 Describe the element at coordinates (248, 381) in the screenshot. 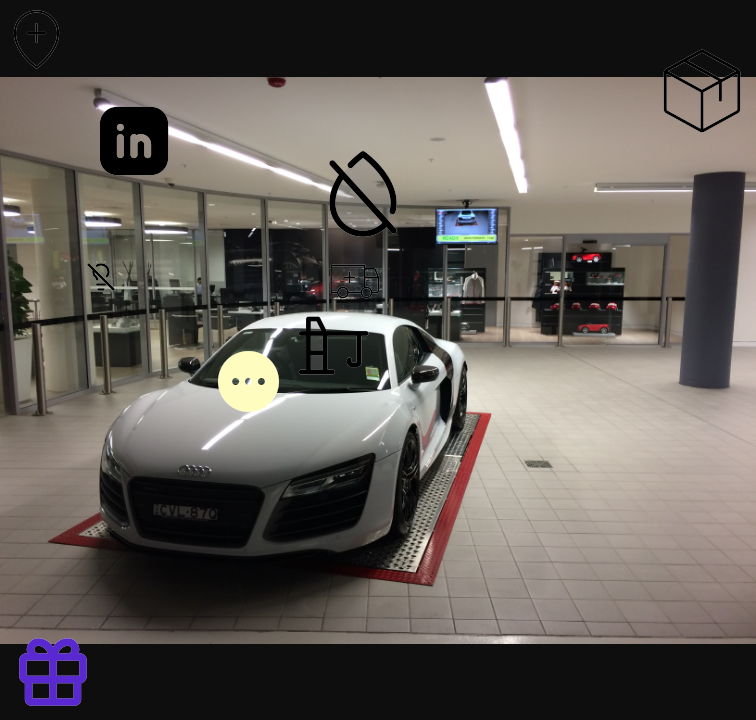

I see `access more options or actions` at that location.